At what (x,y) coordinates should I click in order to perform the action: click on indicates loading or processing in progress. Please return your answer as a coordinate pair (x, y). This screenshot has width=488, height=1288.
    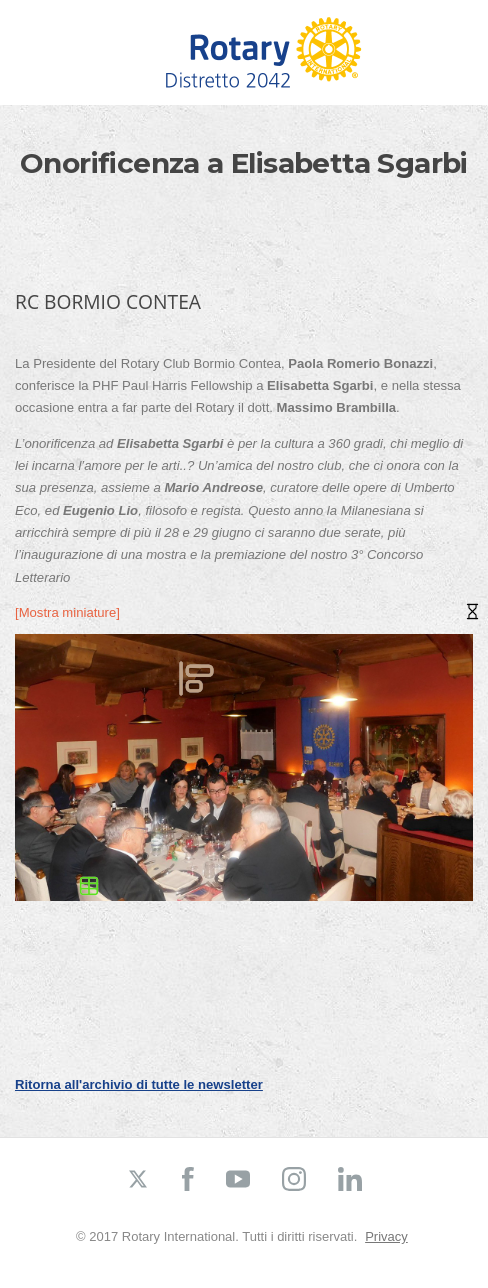
    Looking at the image, I should click on (472, 611).